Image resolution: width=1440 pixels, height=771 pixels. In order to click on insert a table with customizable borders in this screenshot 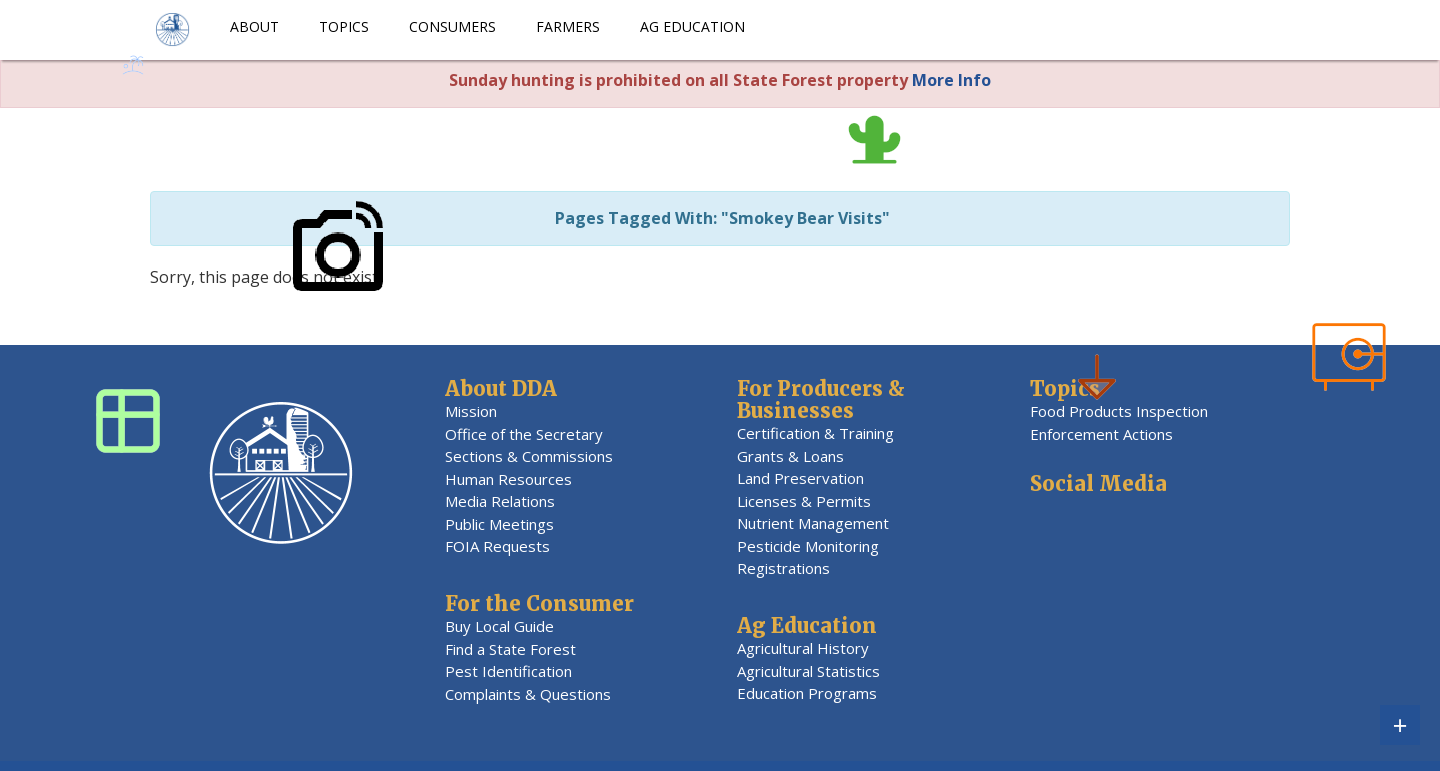, I will do `click(128, 421)`.